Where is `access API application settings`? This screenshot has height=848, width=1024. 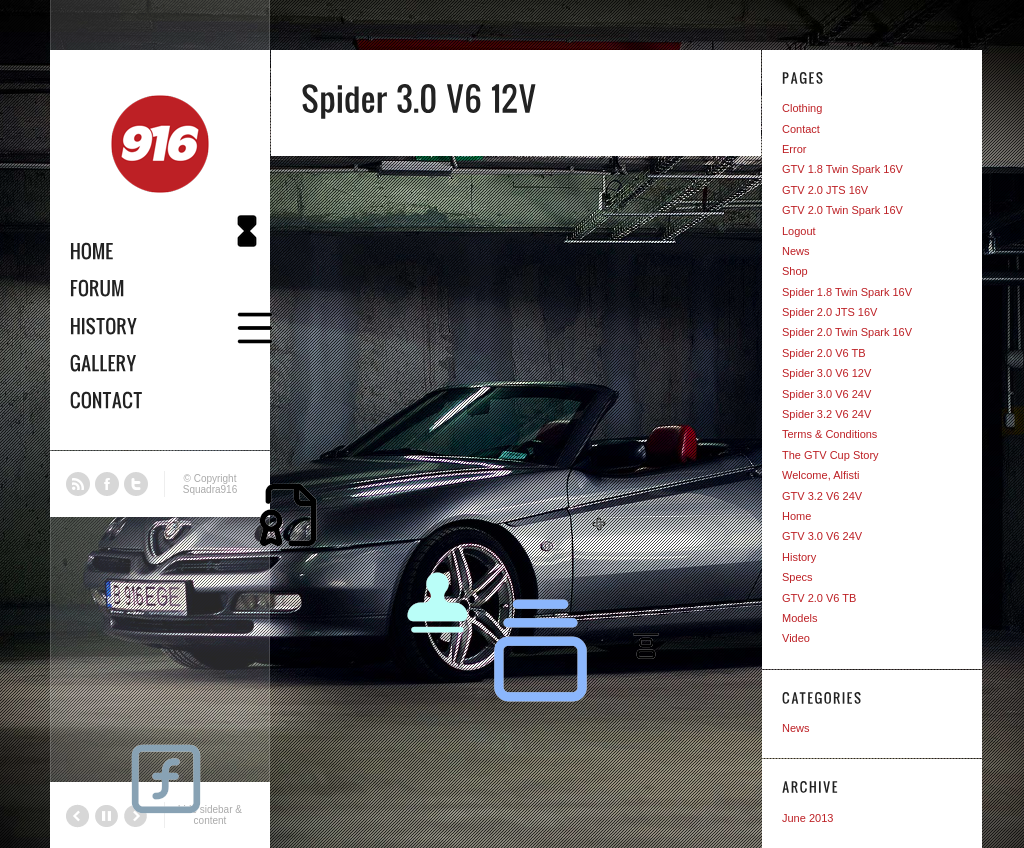
access API application settings is located at coordinates (599, 524).